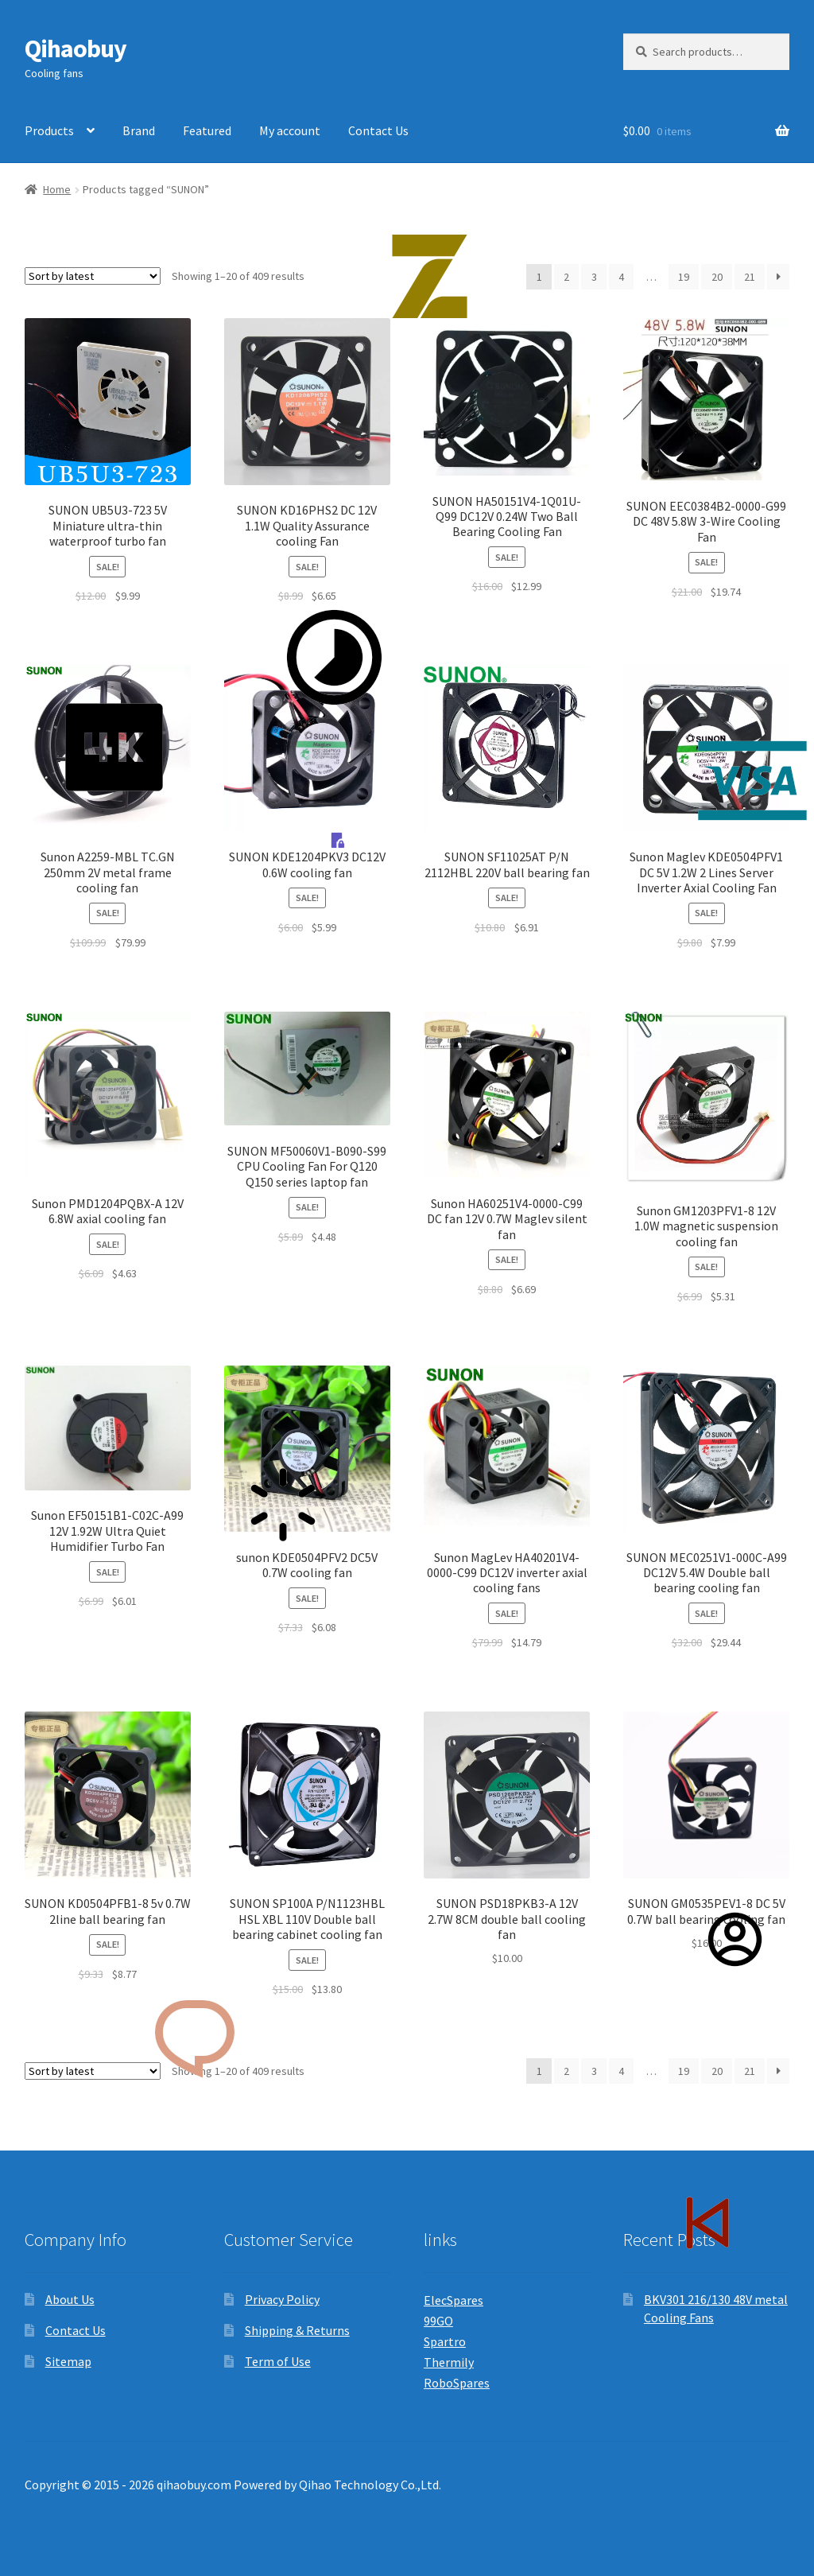 The image size is (814, 2576). Describe the element at coordinates (334, 657) in the screenshot. I see `indicates task or download is 50% complete` at that location.